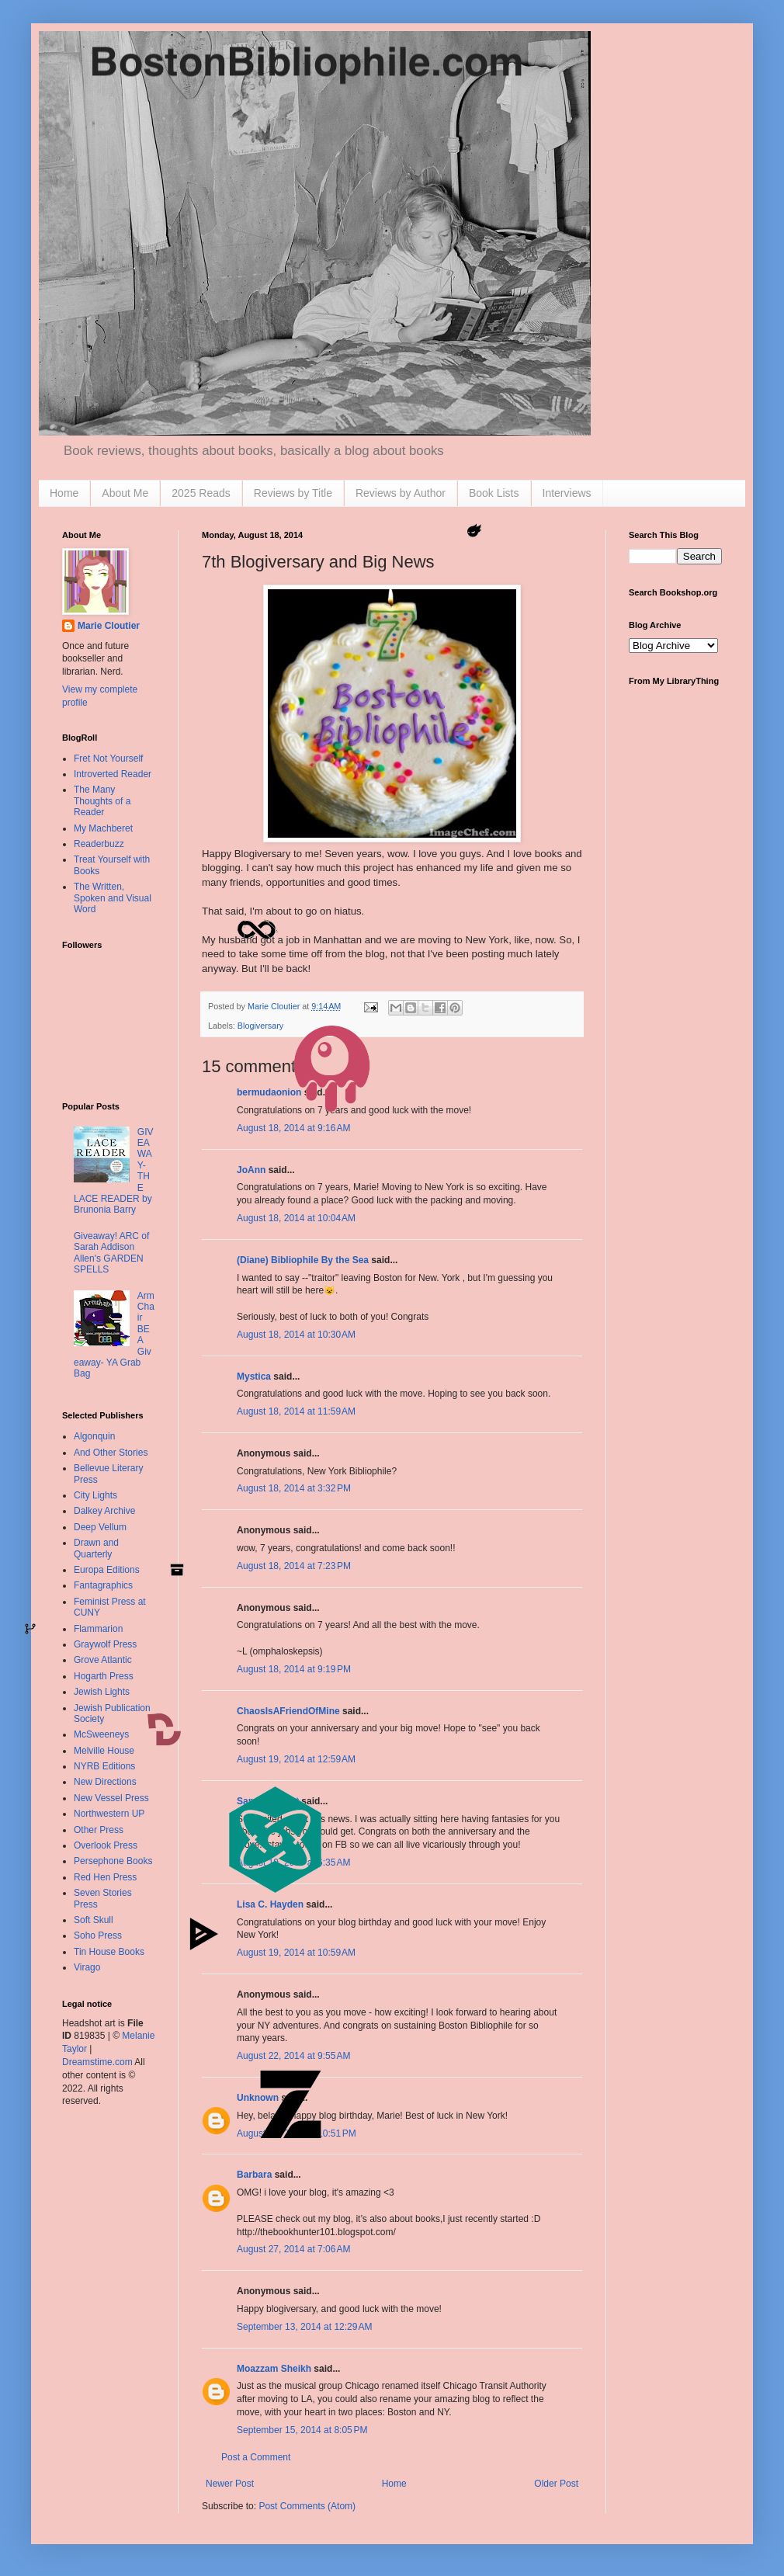 The width and height of the screenshot is (784, 2576). What do you see at coordinates (204, 1934) in the screenshot?
I see `open asciinema terminal recording player` at bounding box center [204, 1934].